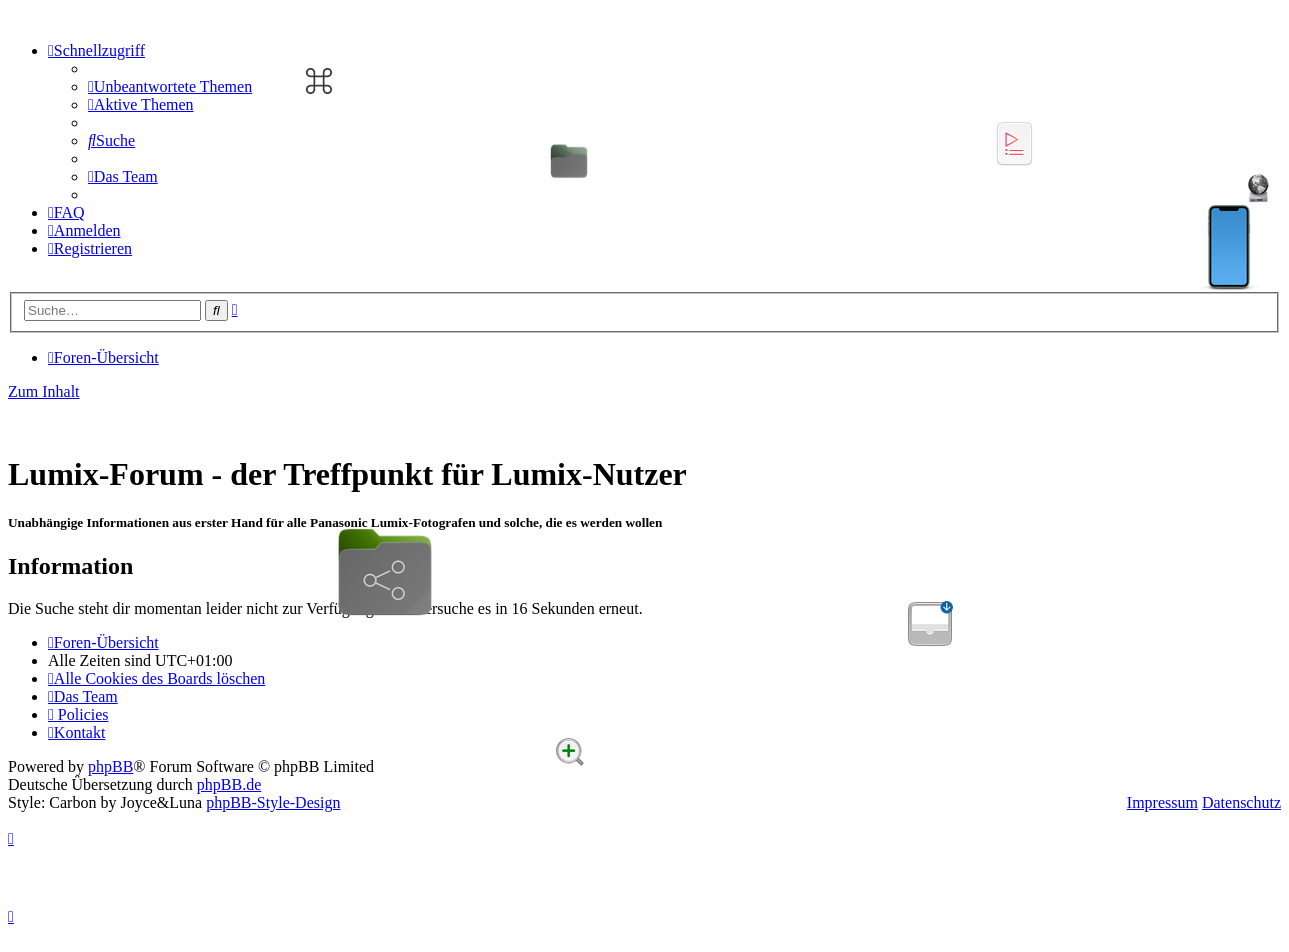  I want to click on zoom in to view content closer, so click(570, 752).